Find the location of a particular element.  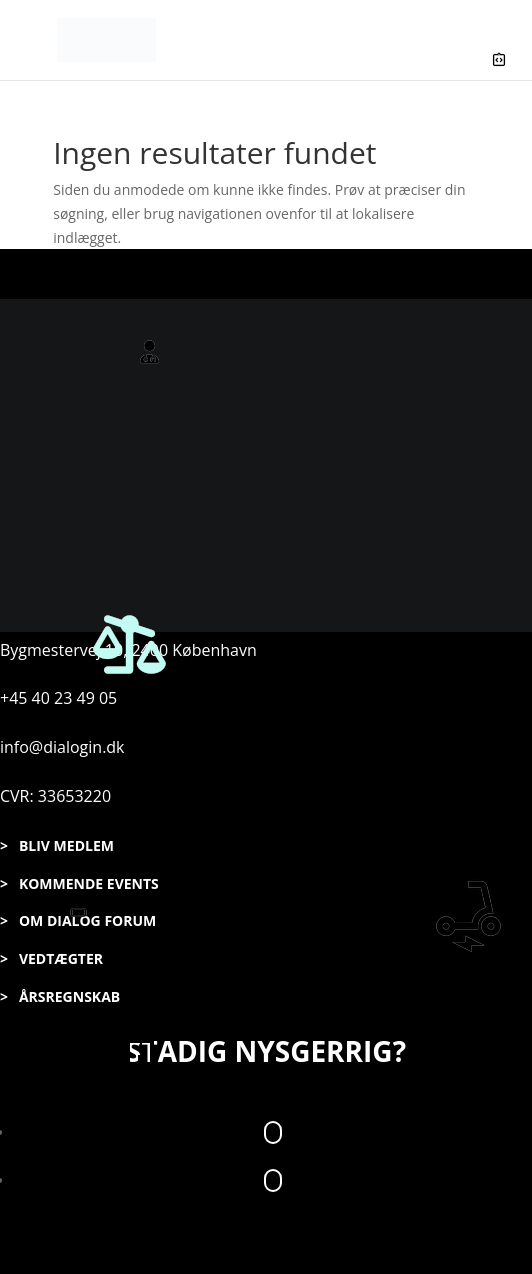

insert a code variable or placeholder is located at coordinates (78, 912).